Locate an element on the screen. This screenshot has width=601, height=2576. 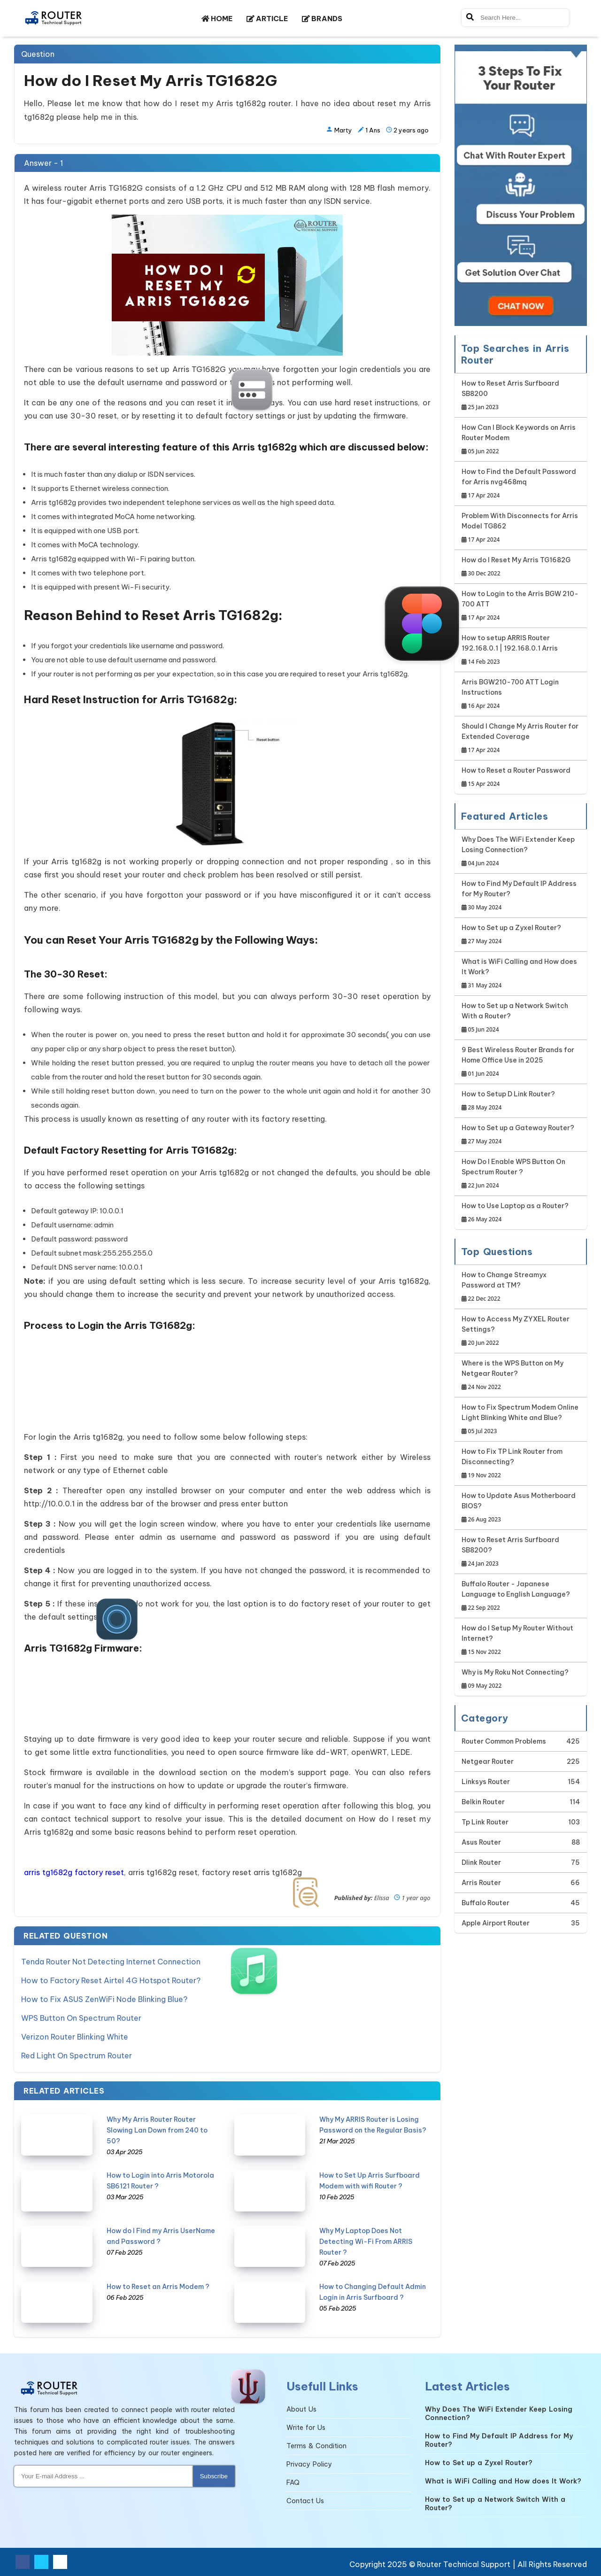
open the system log viewer app is located at coordinates (306, 1893).